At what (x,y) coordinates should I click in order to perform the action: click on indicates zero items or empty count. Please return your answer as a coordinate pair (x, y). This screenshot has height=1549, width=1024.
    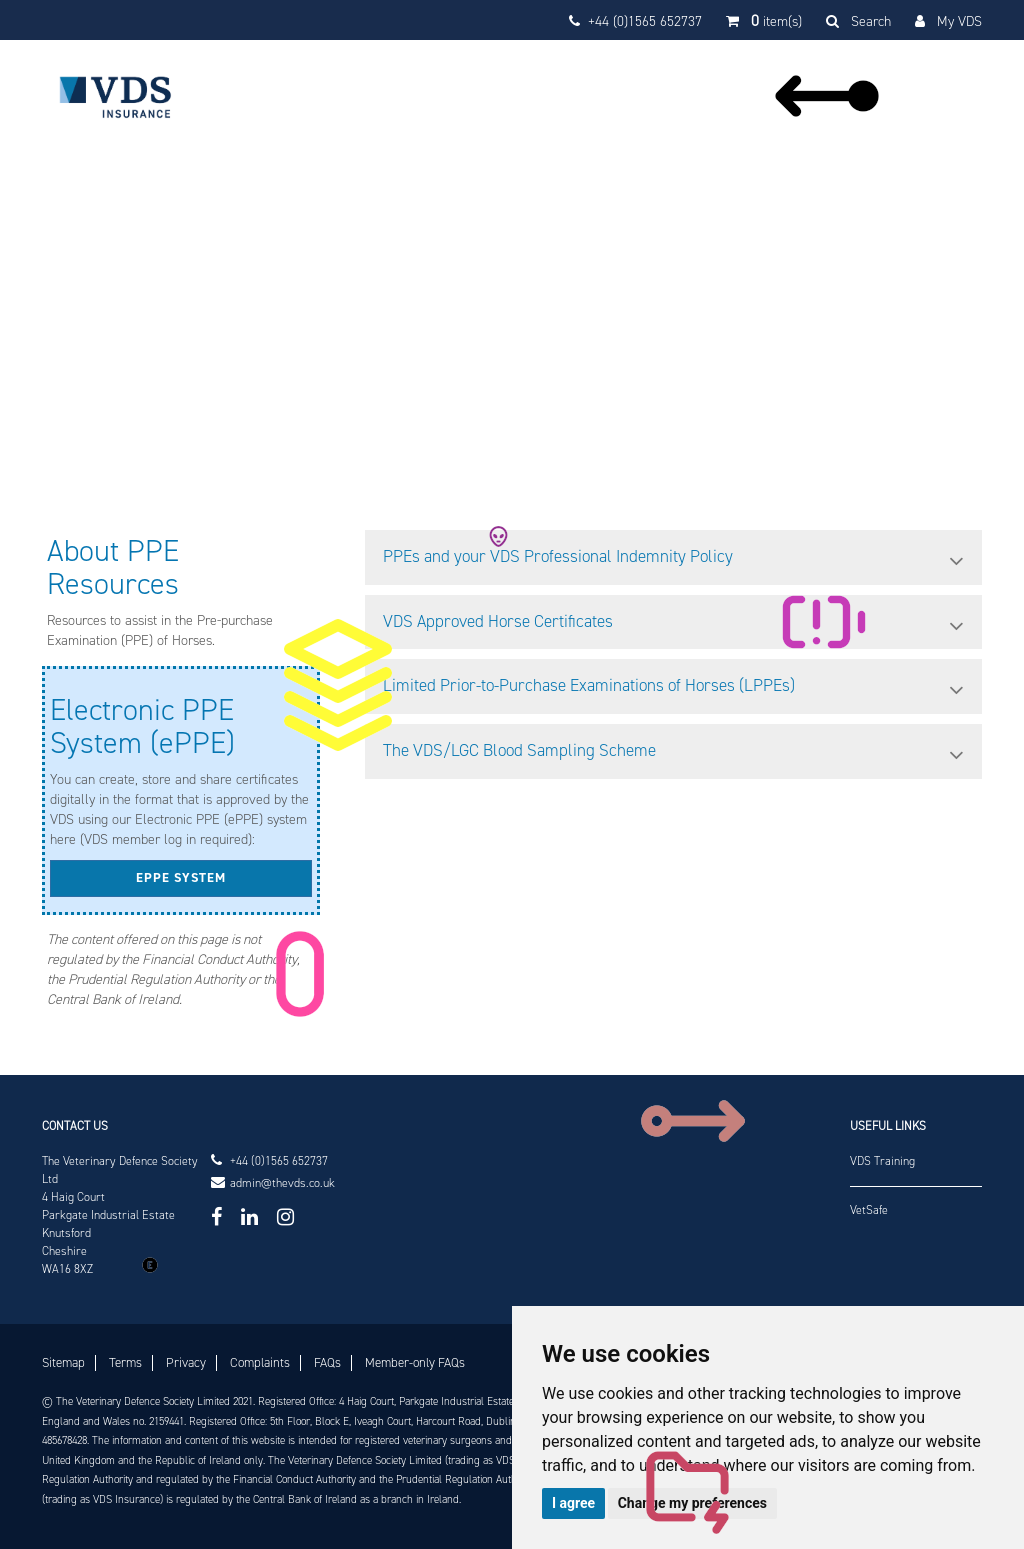
    Looking at the image, I should click on (300, 974).